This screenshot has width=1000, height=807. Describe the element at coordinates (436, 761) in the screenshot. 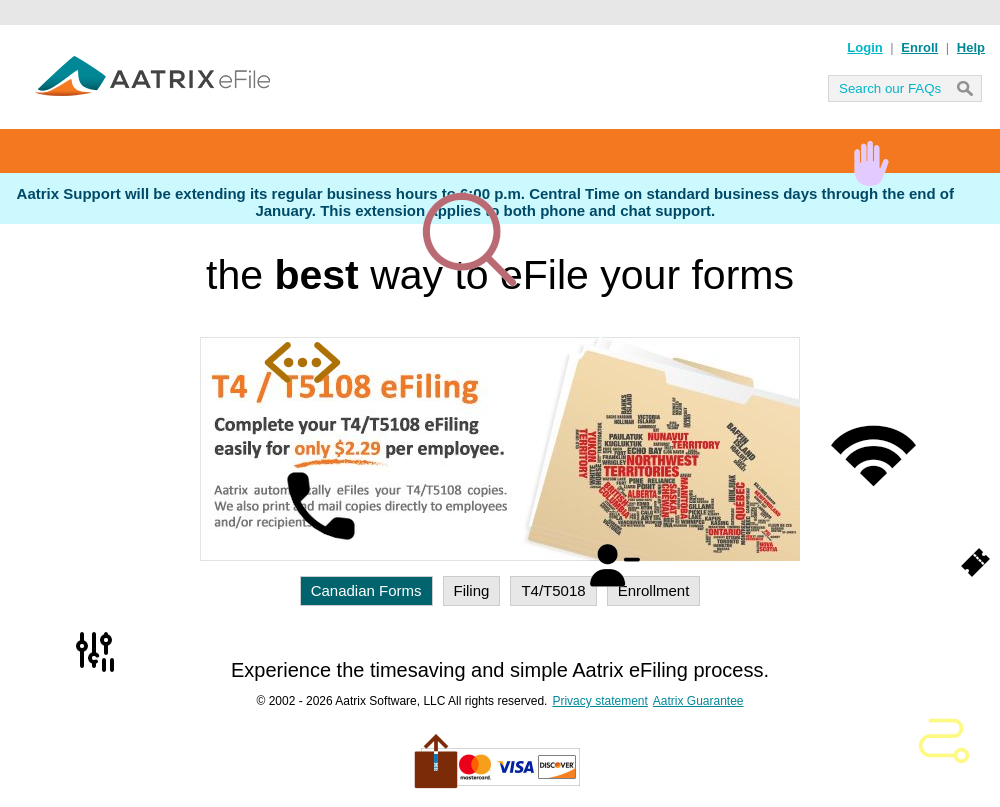

I see `share this content` at that location.